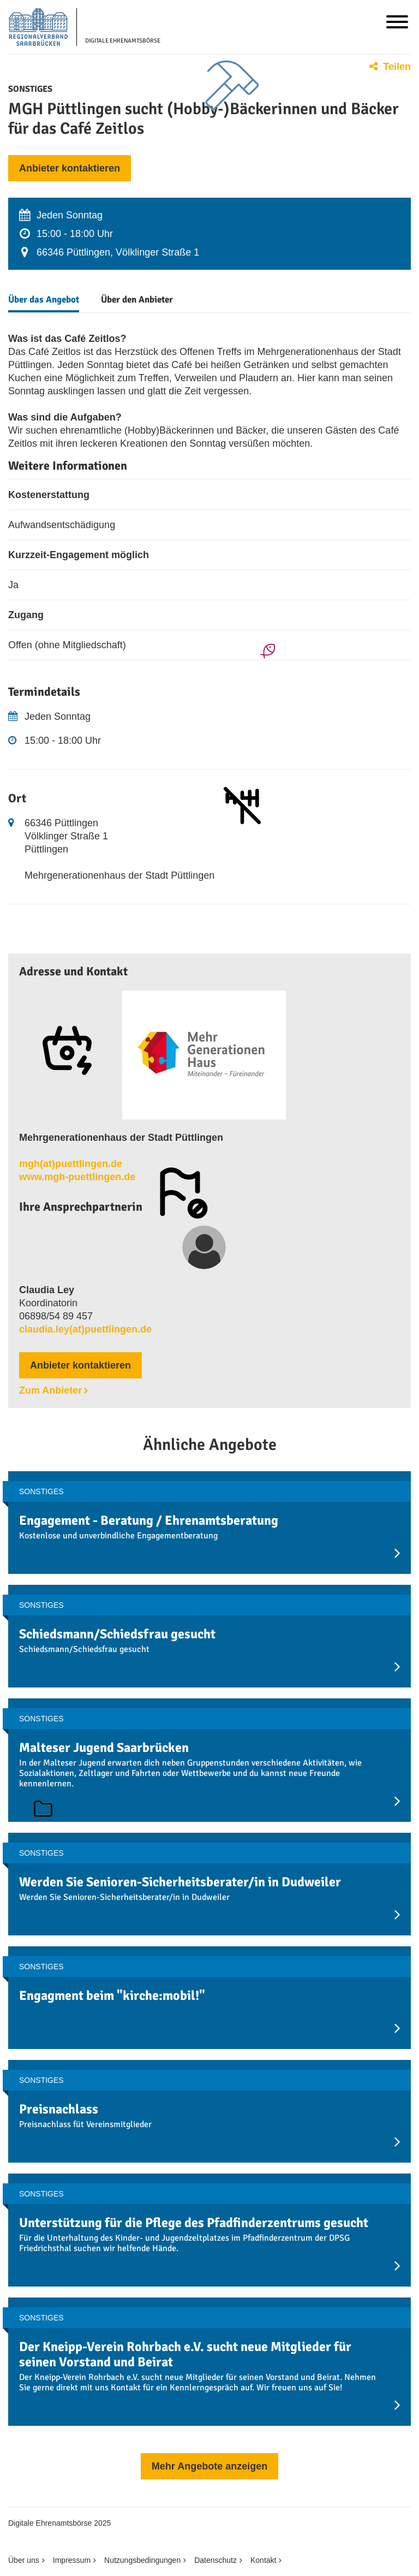 The width and height of the screenshot is (419, 2576). I want to click on open folder or directory, so click(43, 1809).